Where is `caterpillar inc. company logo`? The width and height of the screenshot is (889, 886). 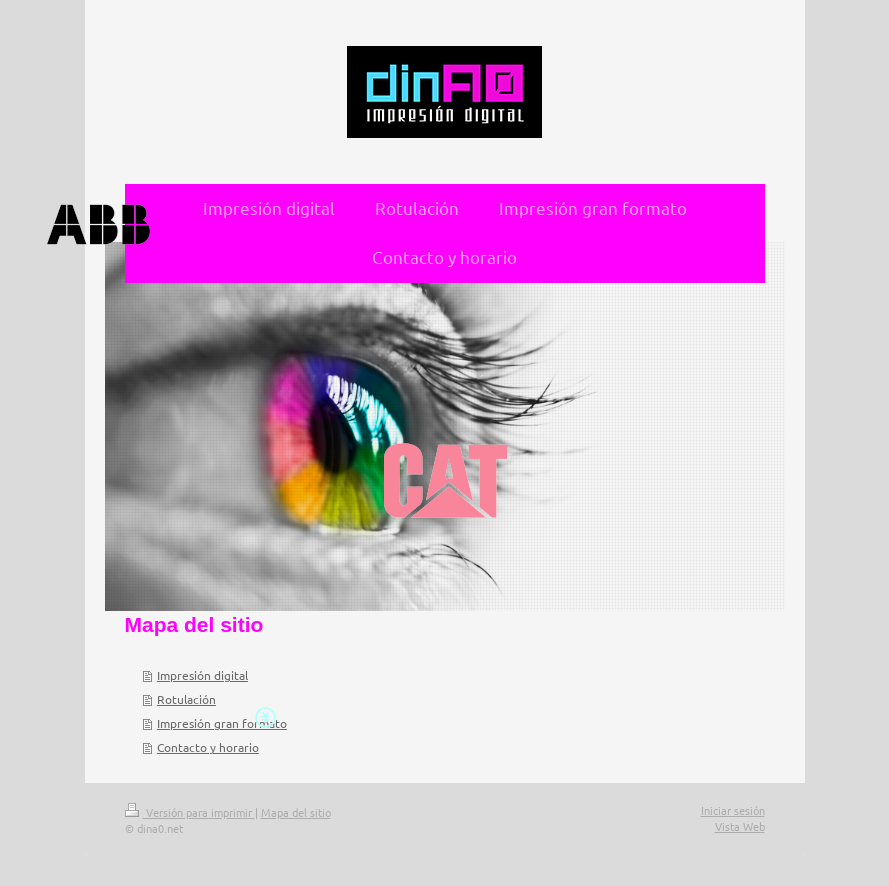
caterpillar inc. company logo is located at coordinates (445, 480).